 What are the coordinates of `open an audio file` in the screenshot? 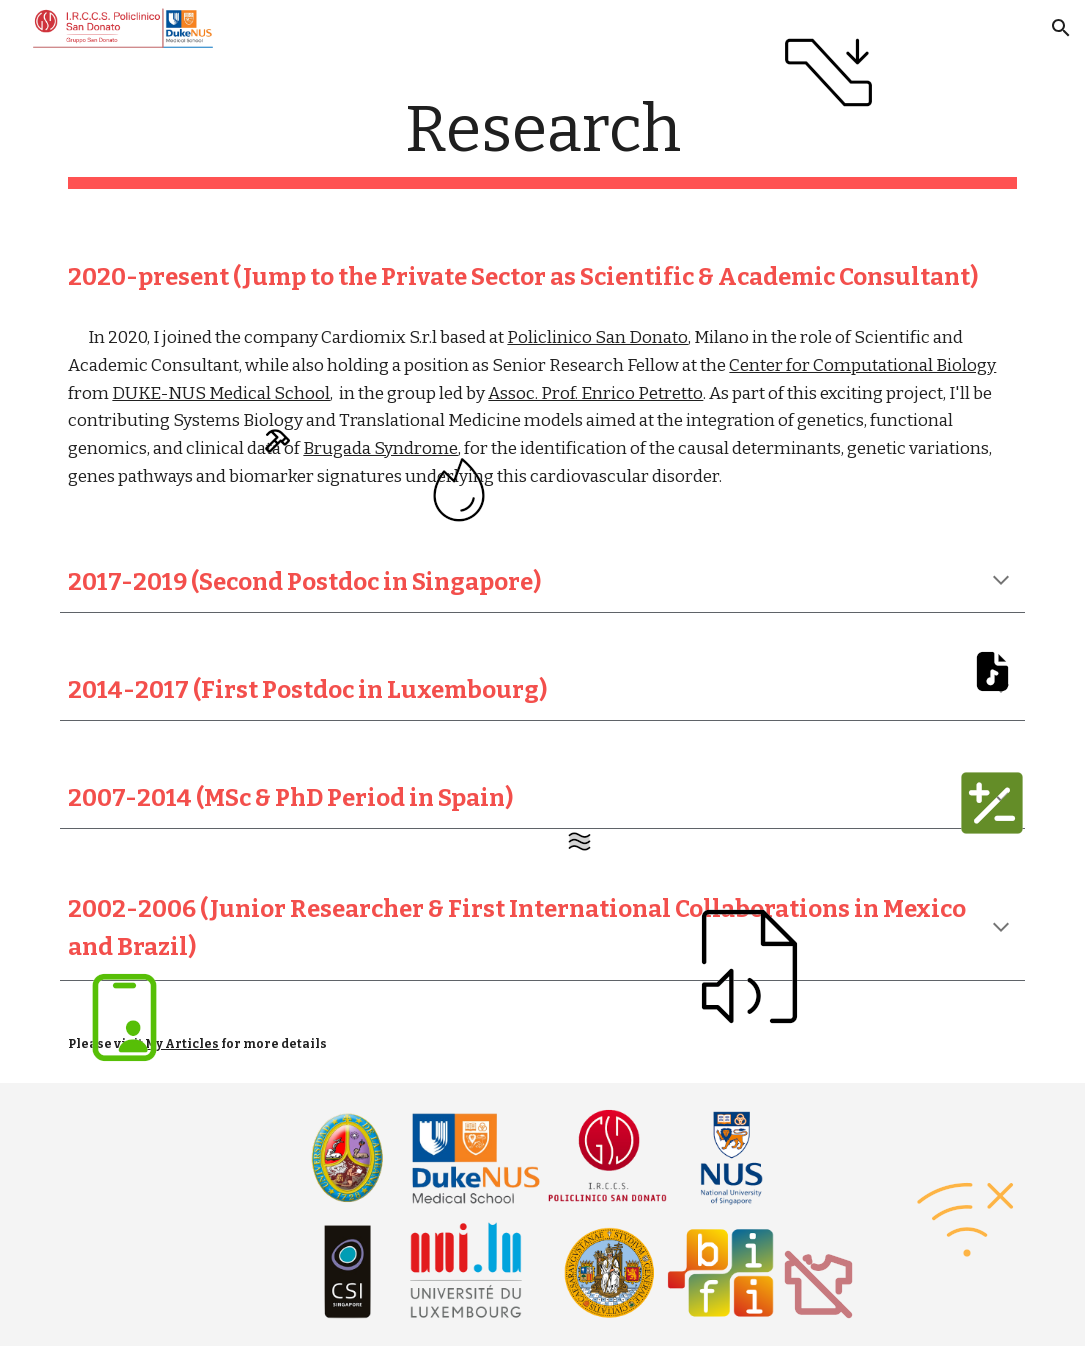 It's located at (749, 966).